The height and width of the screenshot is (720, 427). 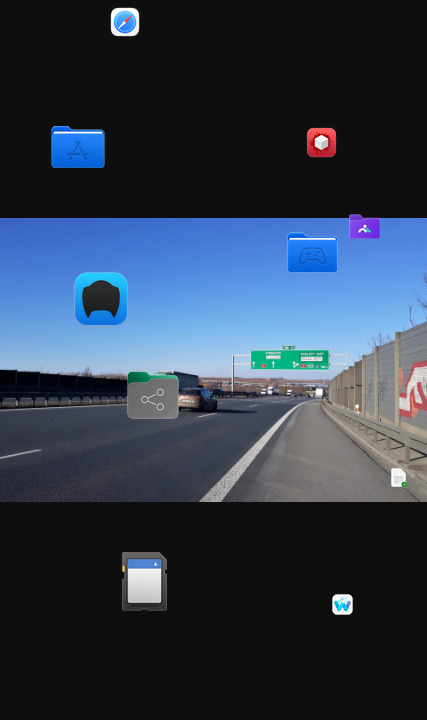 What do you see at coordinates (321, 142) in the screenshot?
I see `launch assaultcube game` at bounding box center [321, 142].